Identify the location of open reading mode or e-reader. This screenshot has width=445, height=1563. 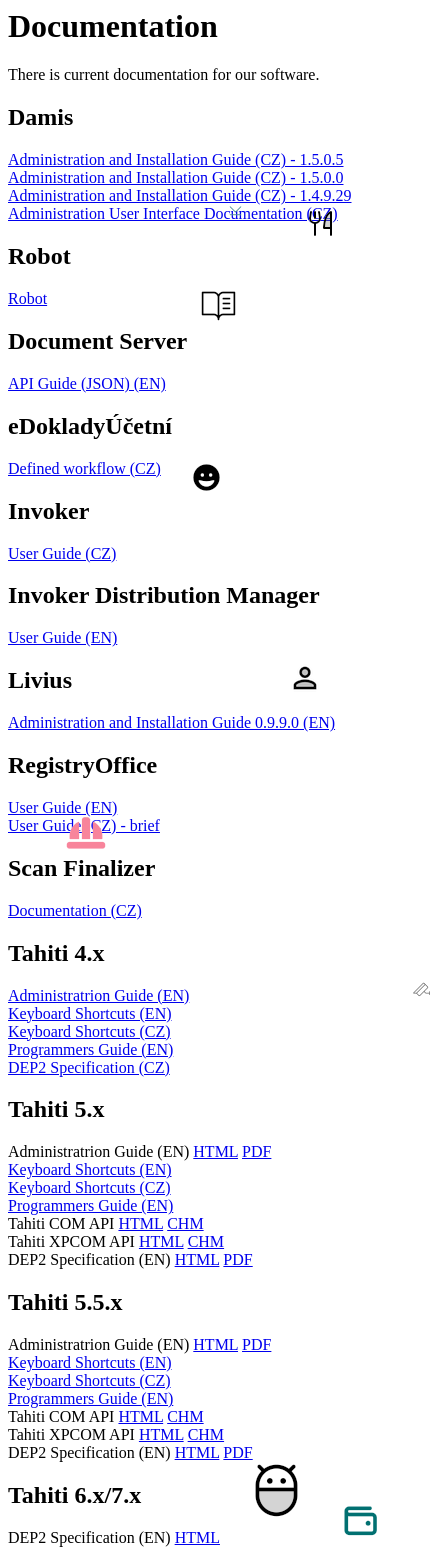
(218, 303).